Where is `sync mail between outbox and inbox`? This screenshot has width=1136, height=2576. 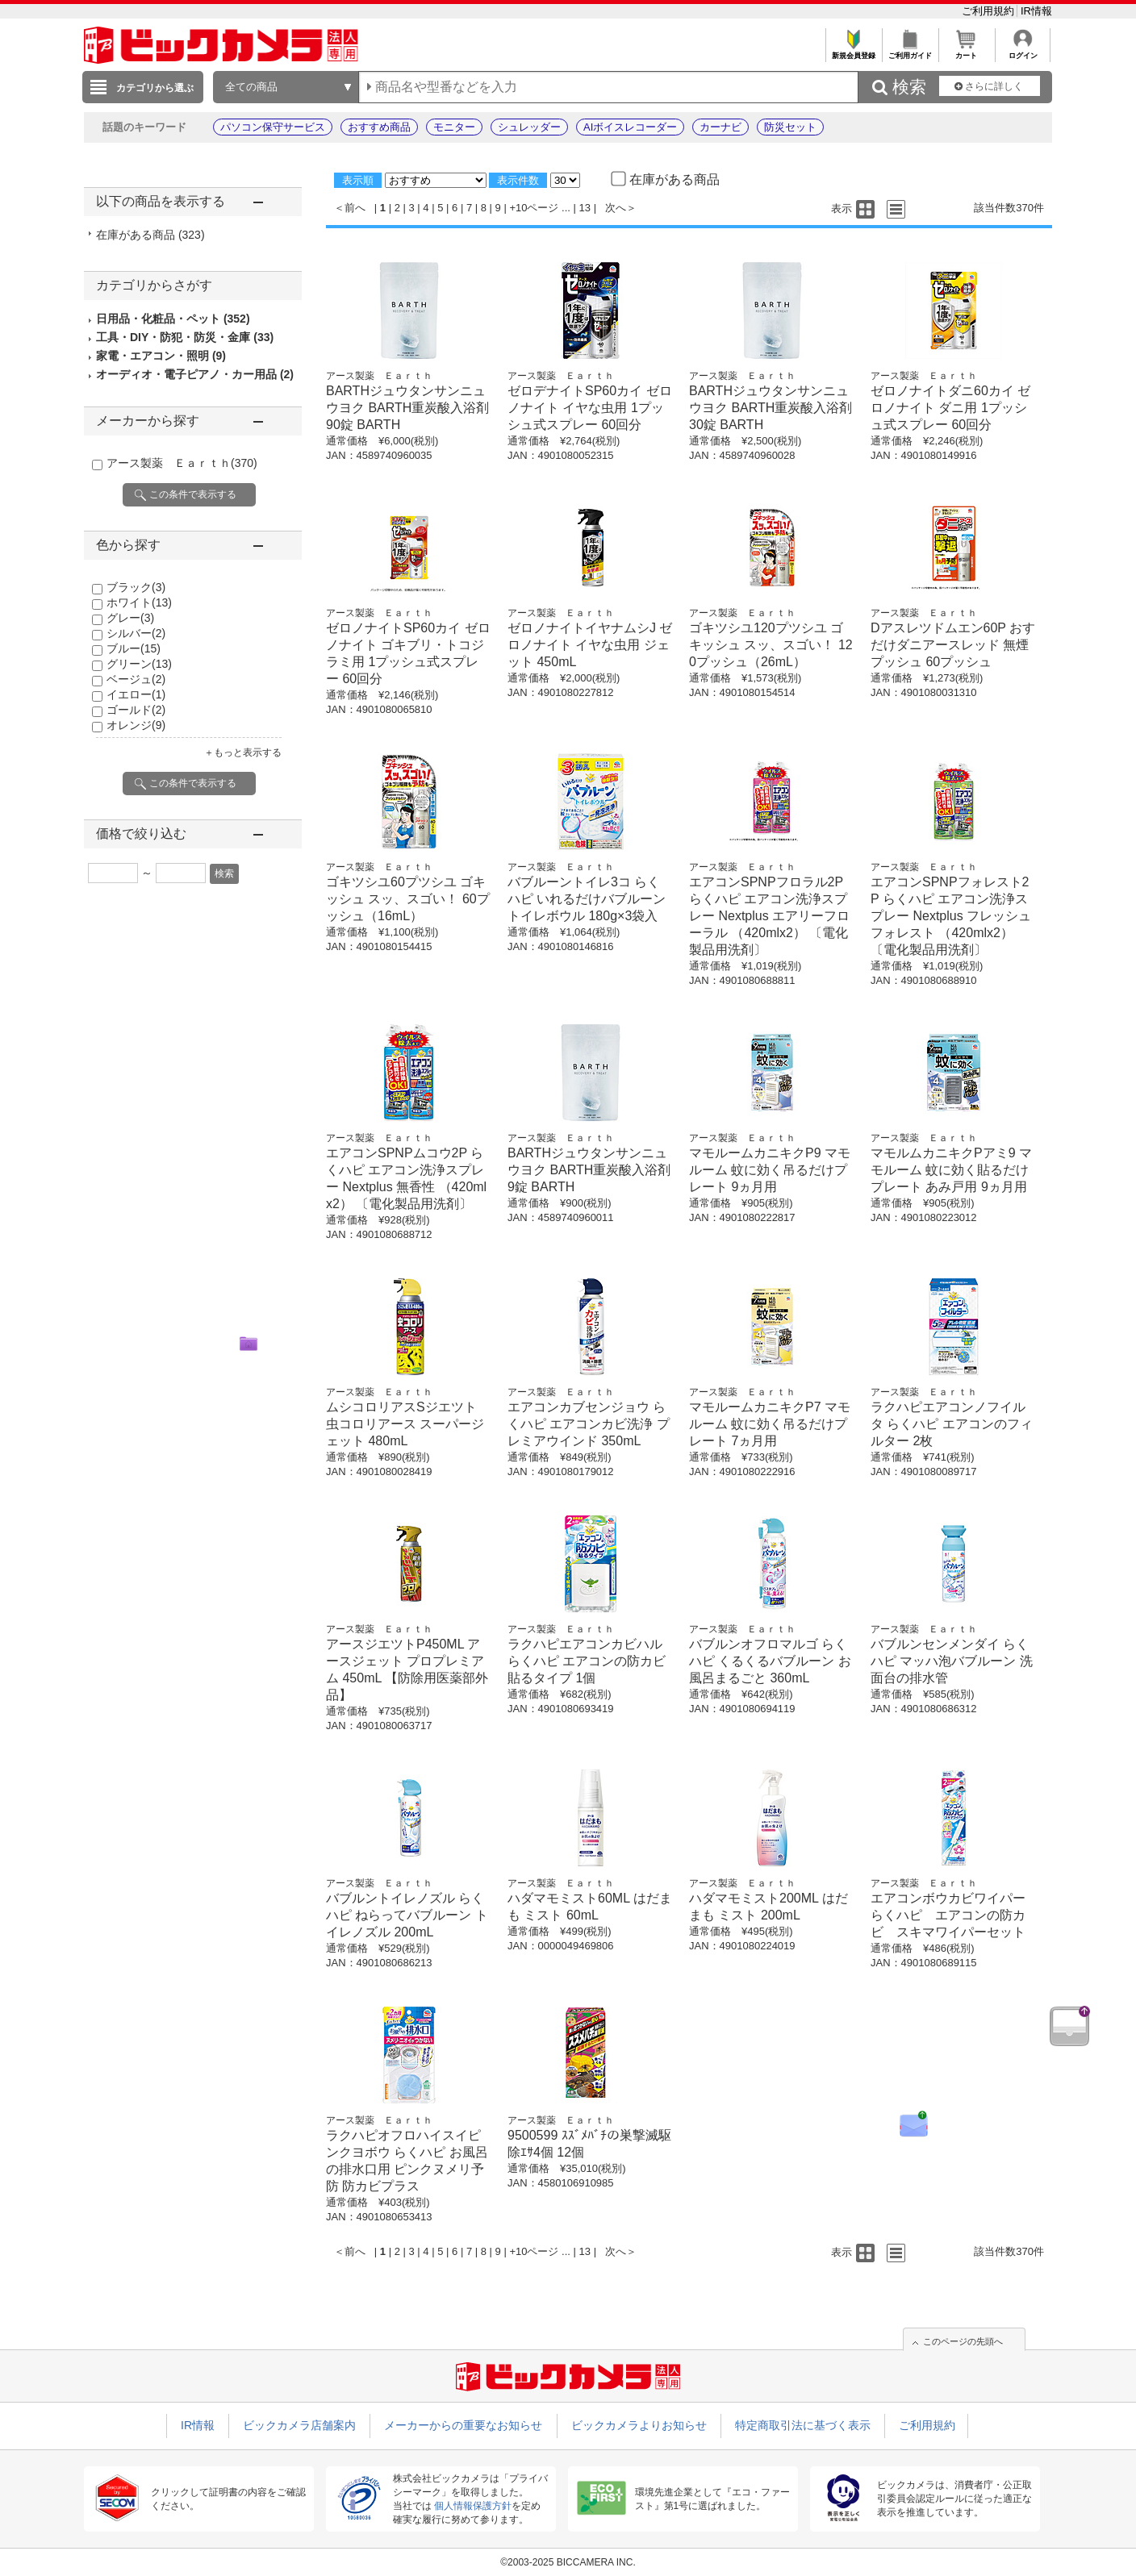
sync mail between outbox and inbox is located at coordinates (1069, 2026).